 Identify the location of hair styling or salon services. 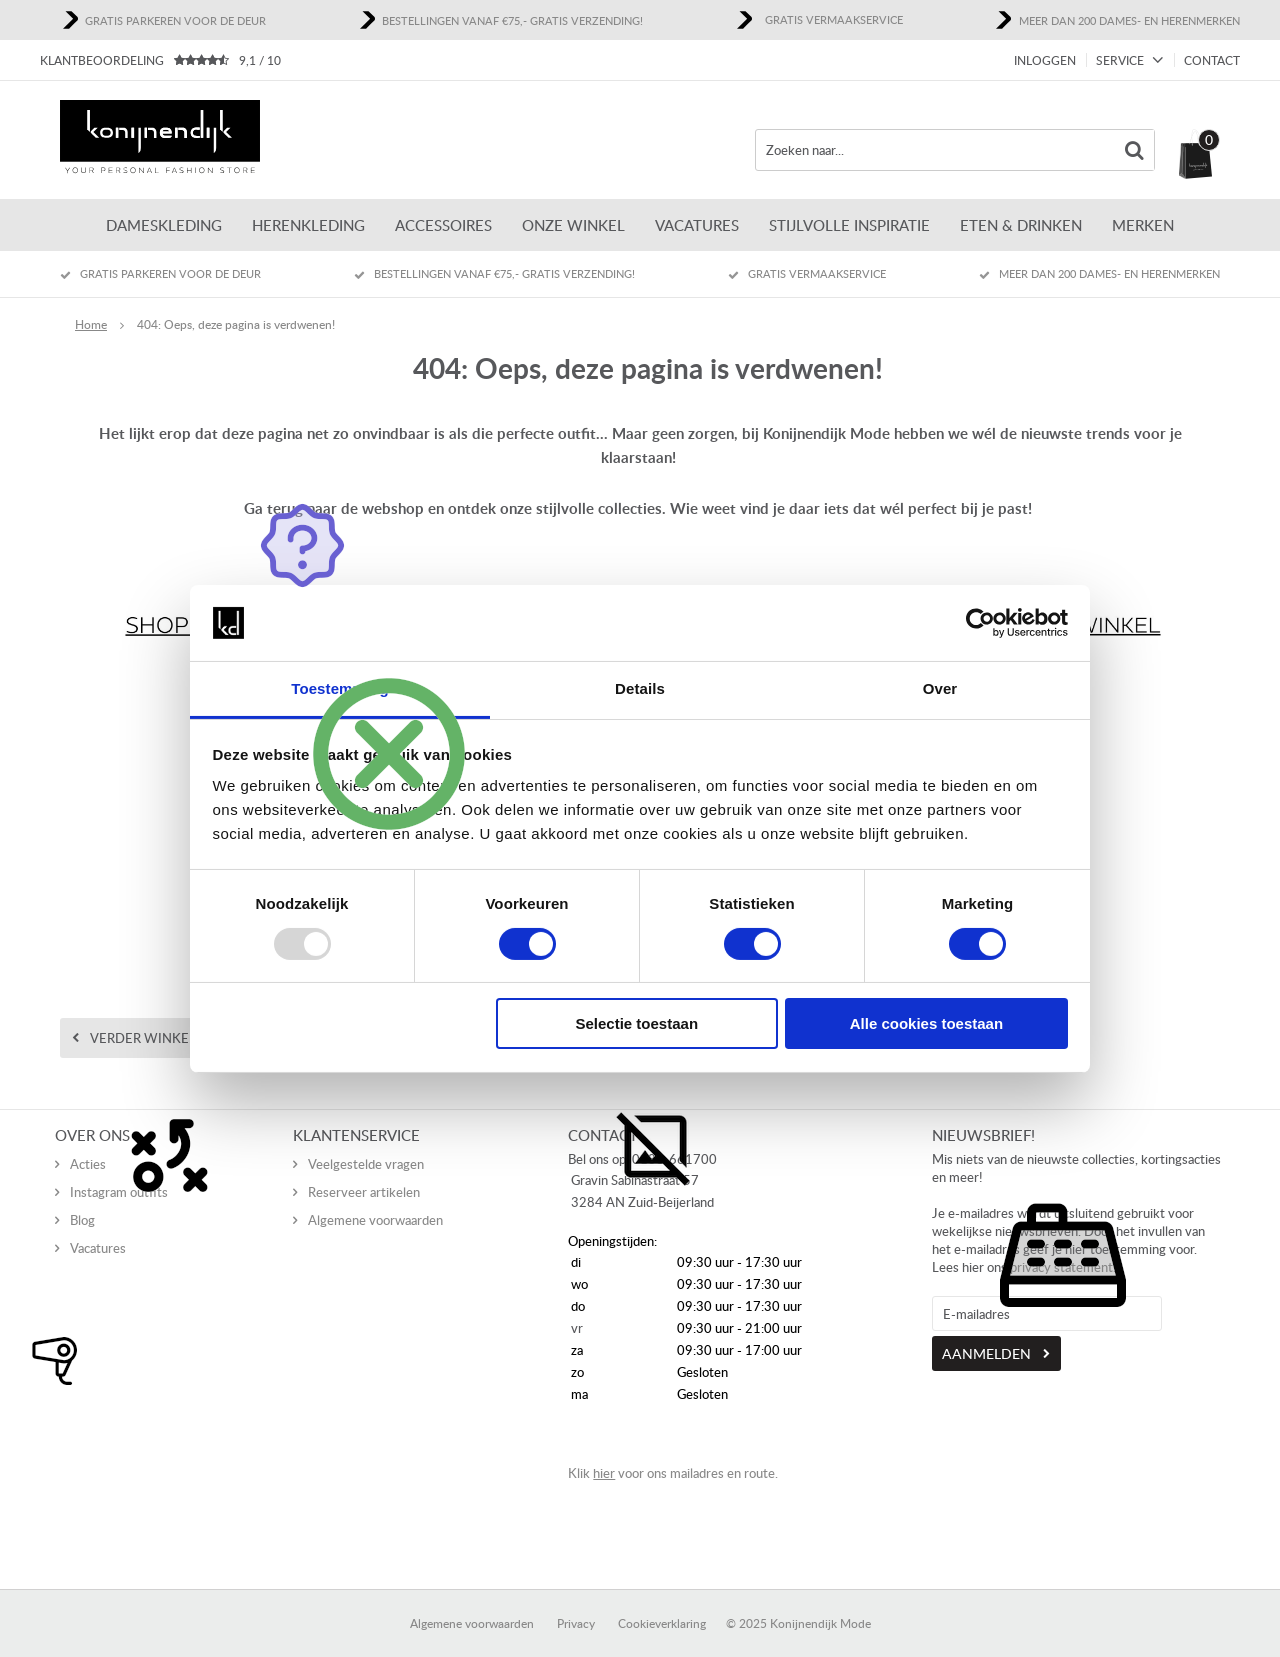
(55, 1358).